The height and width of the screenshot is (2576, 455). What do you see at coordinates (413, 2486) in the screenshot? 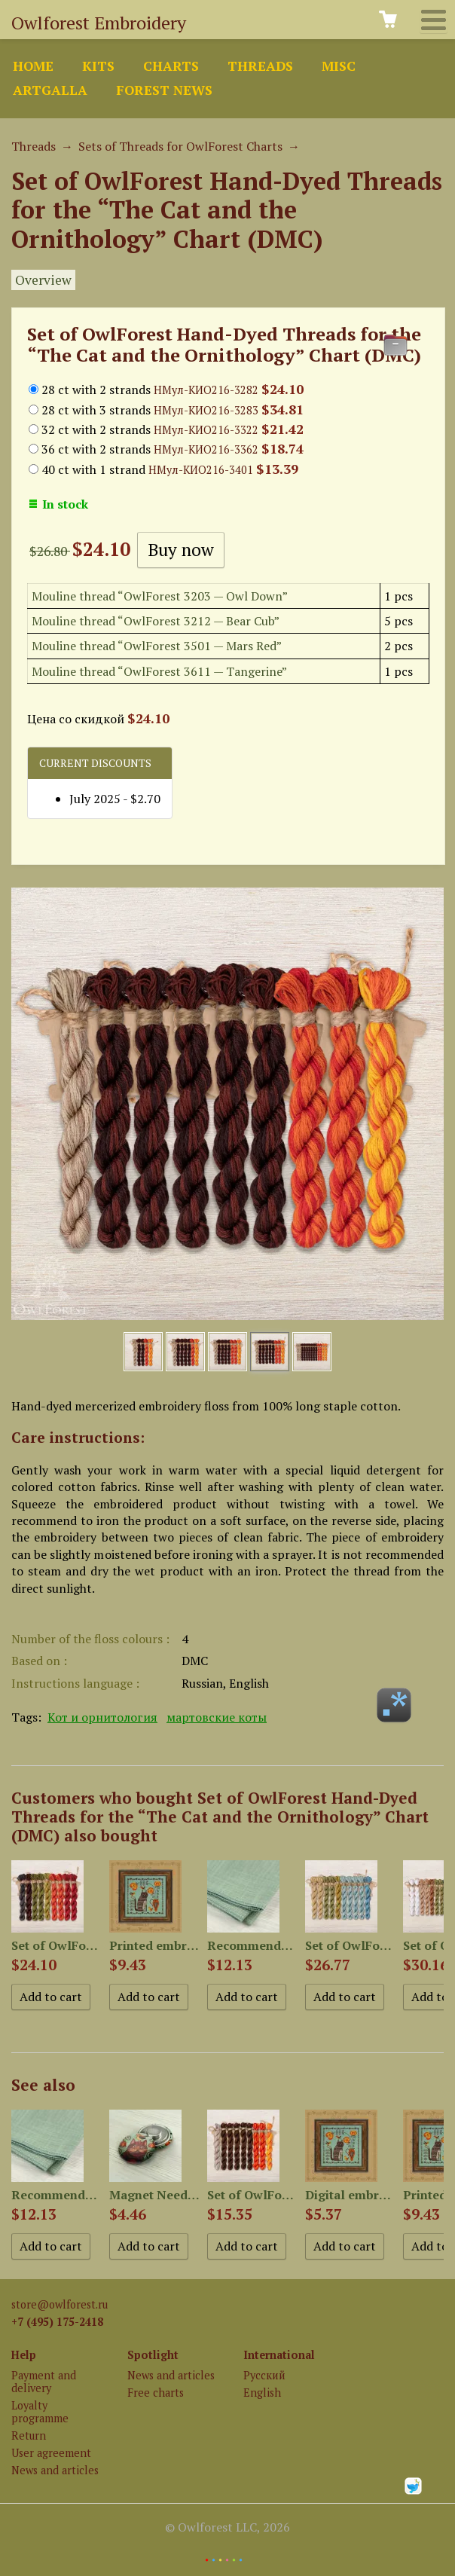
I see `open the kindd application` at bounding box center [413, 2486].